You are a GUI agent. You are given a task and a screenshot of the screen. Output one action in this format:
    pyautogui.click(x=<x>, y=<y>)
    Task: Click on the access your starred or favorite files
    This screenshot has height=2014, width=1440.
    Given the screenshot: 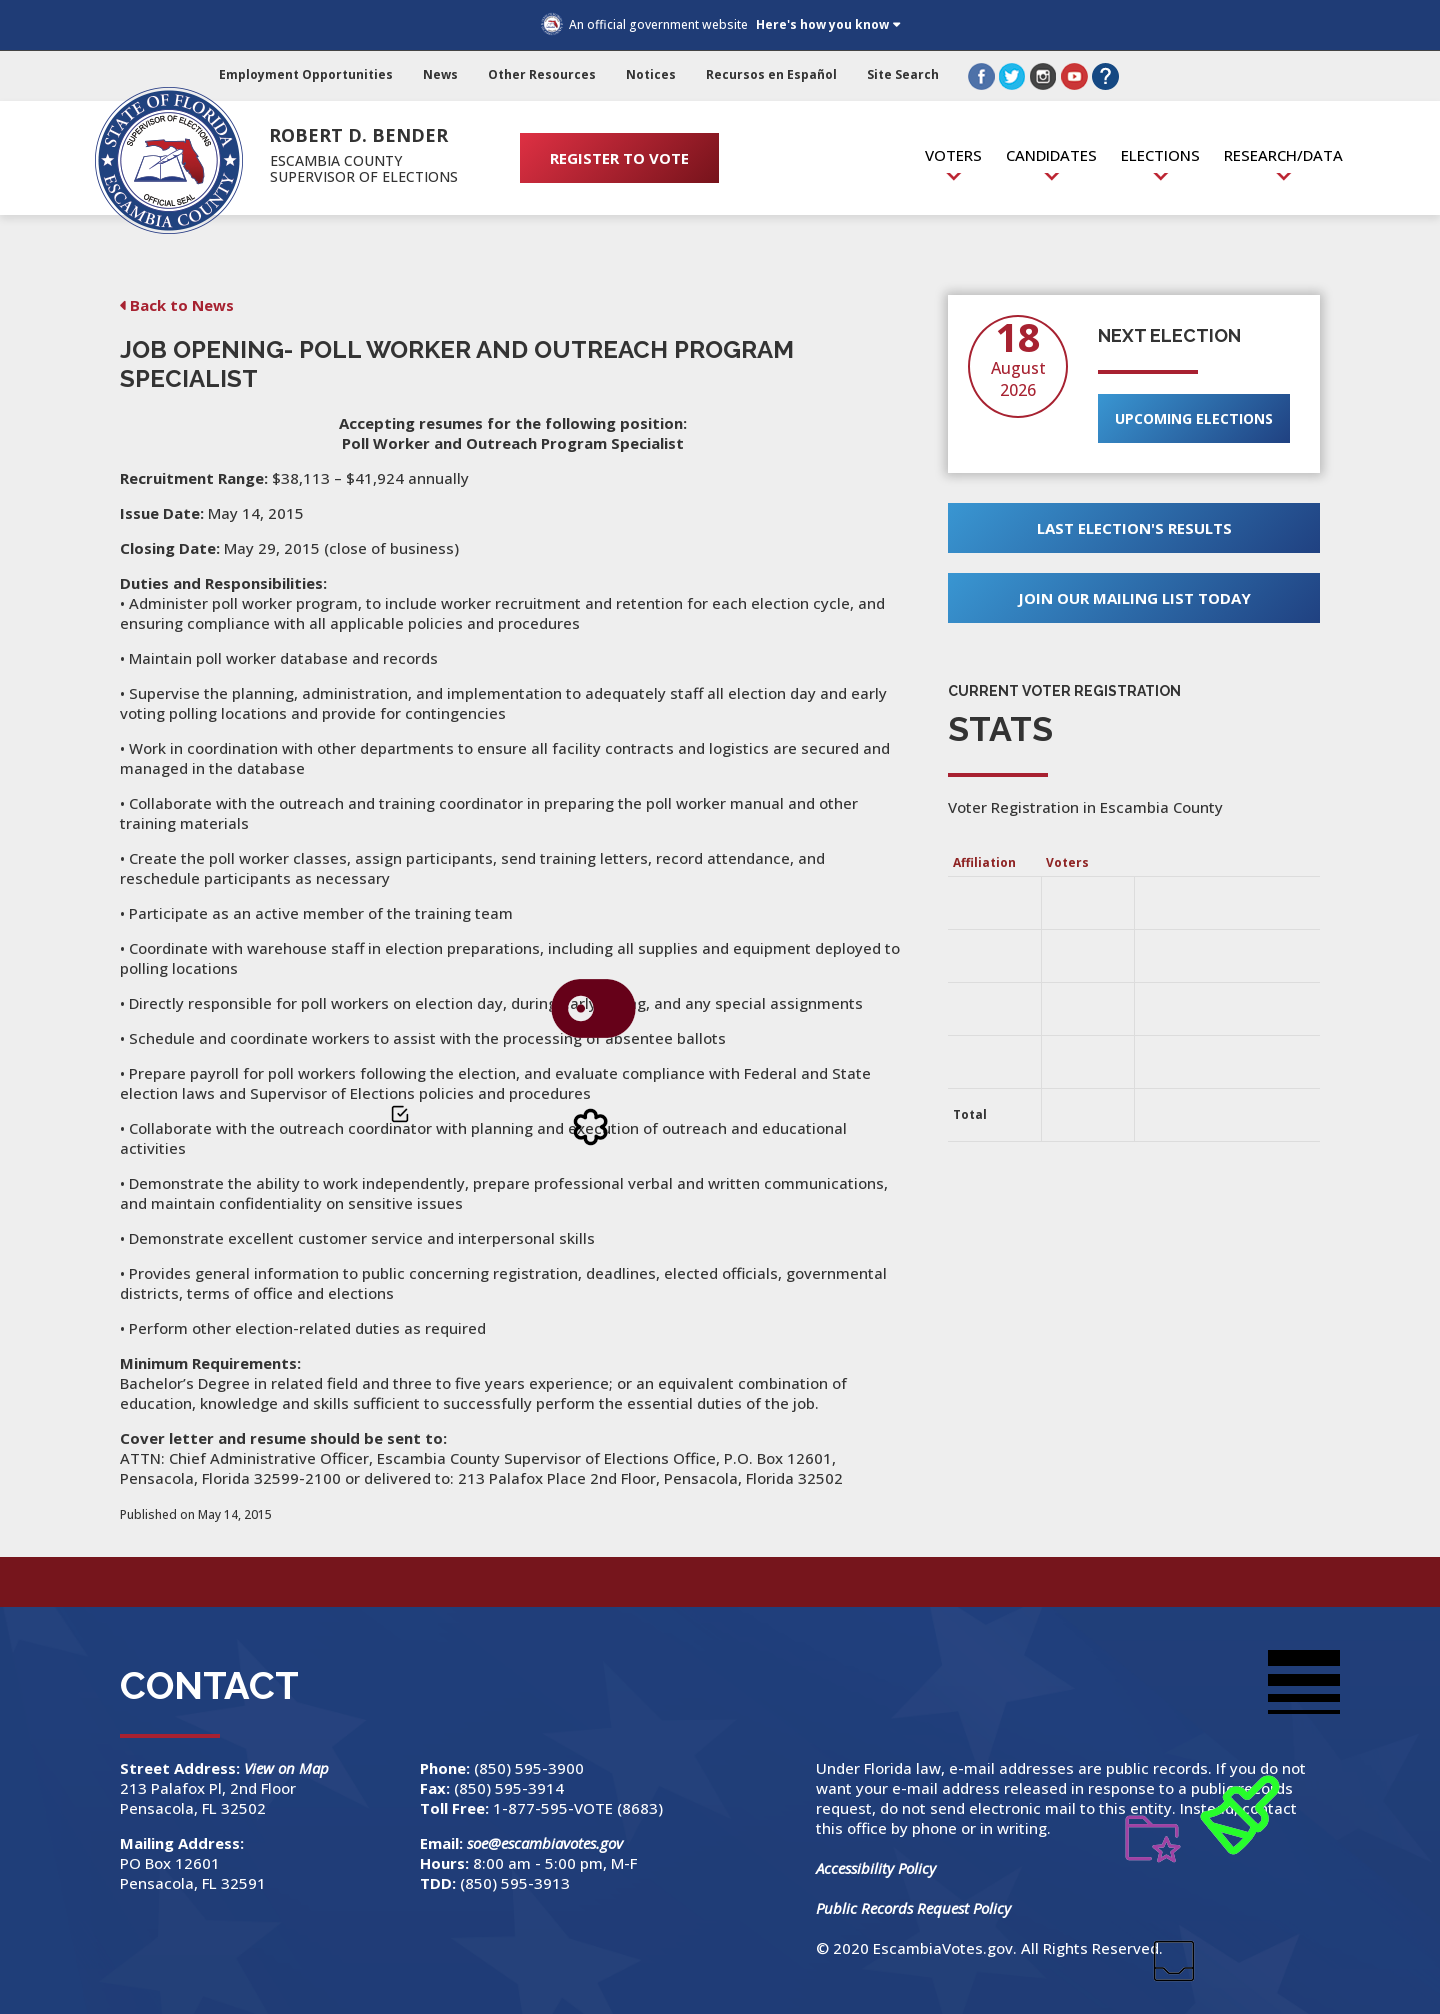 What is the action you would take?
    pyautogui.click(x=1152, y=1838)
    